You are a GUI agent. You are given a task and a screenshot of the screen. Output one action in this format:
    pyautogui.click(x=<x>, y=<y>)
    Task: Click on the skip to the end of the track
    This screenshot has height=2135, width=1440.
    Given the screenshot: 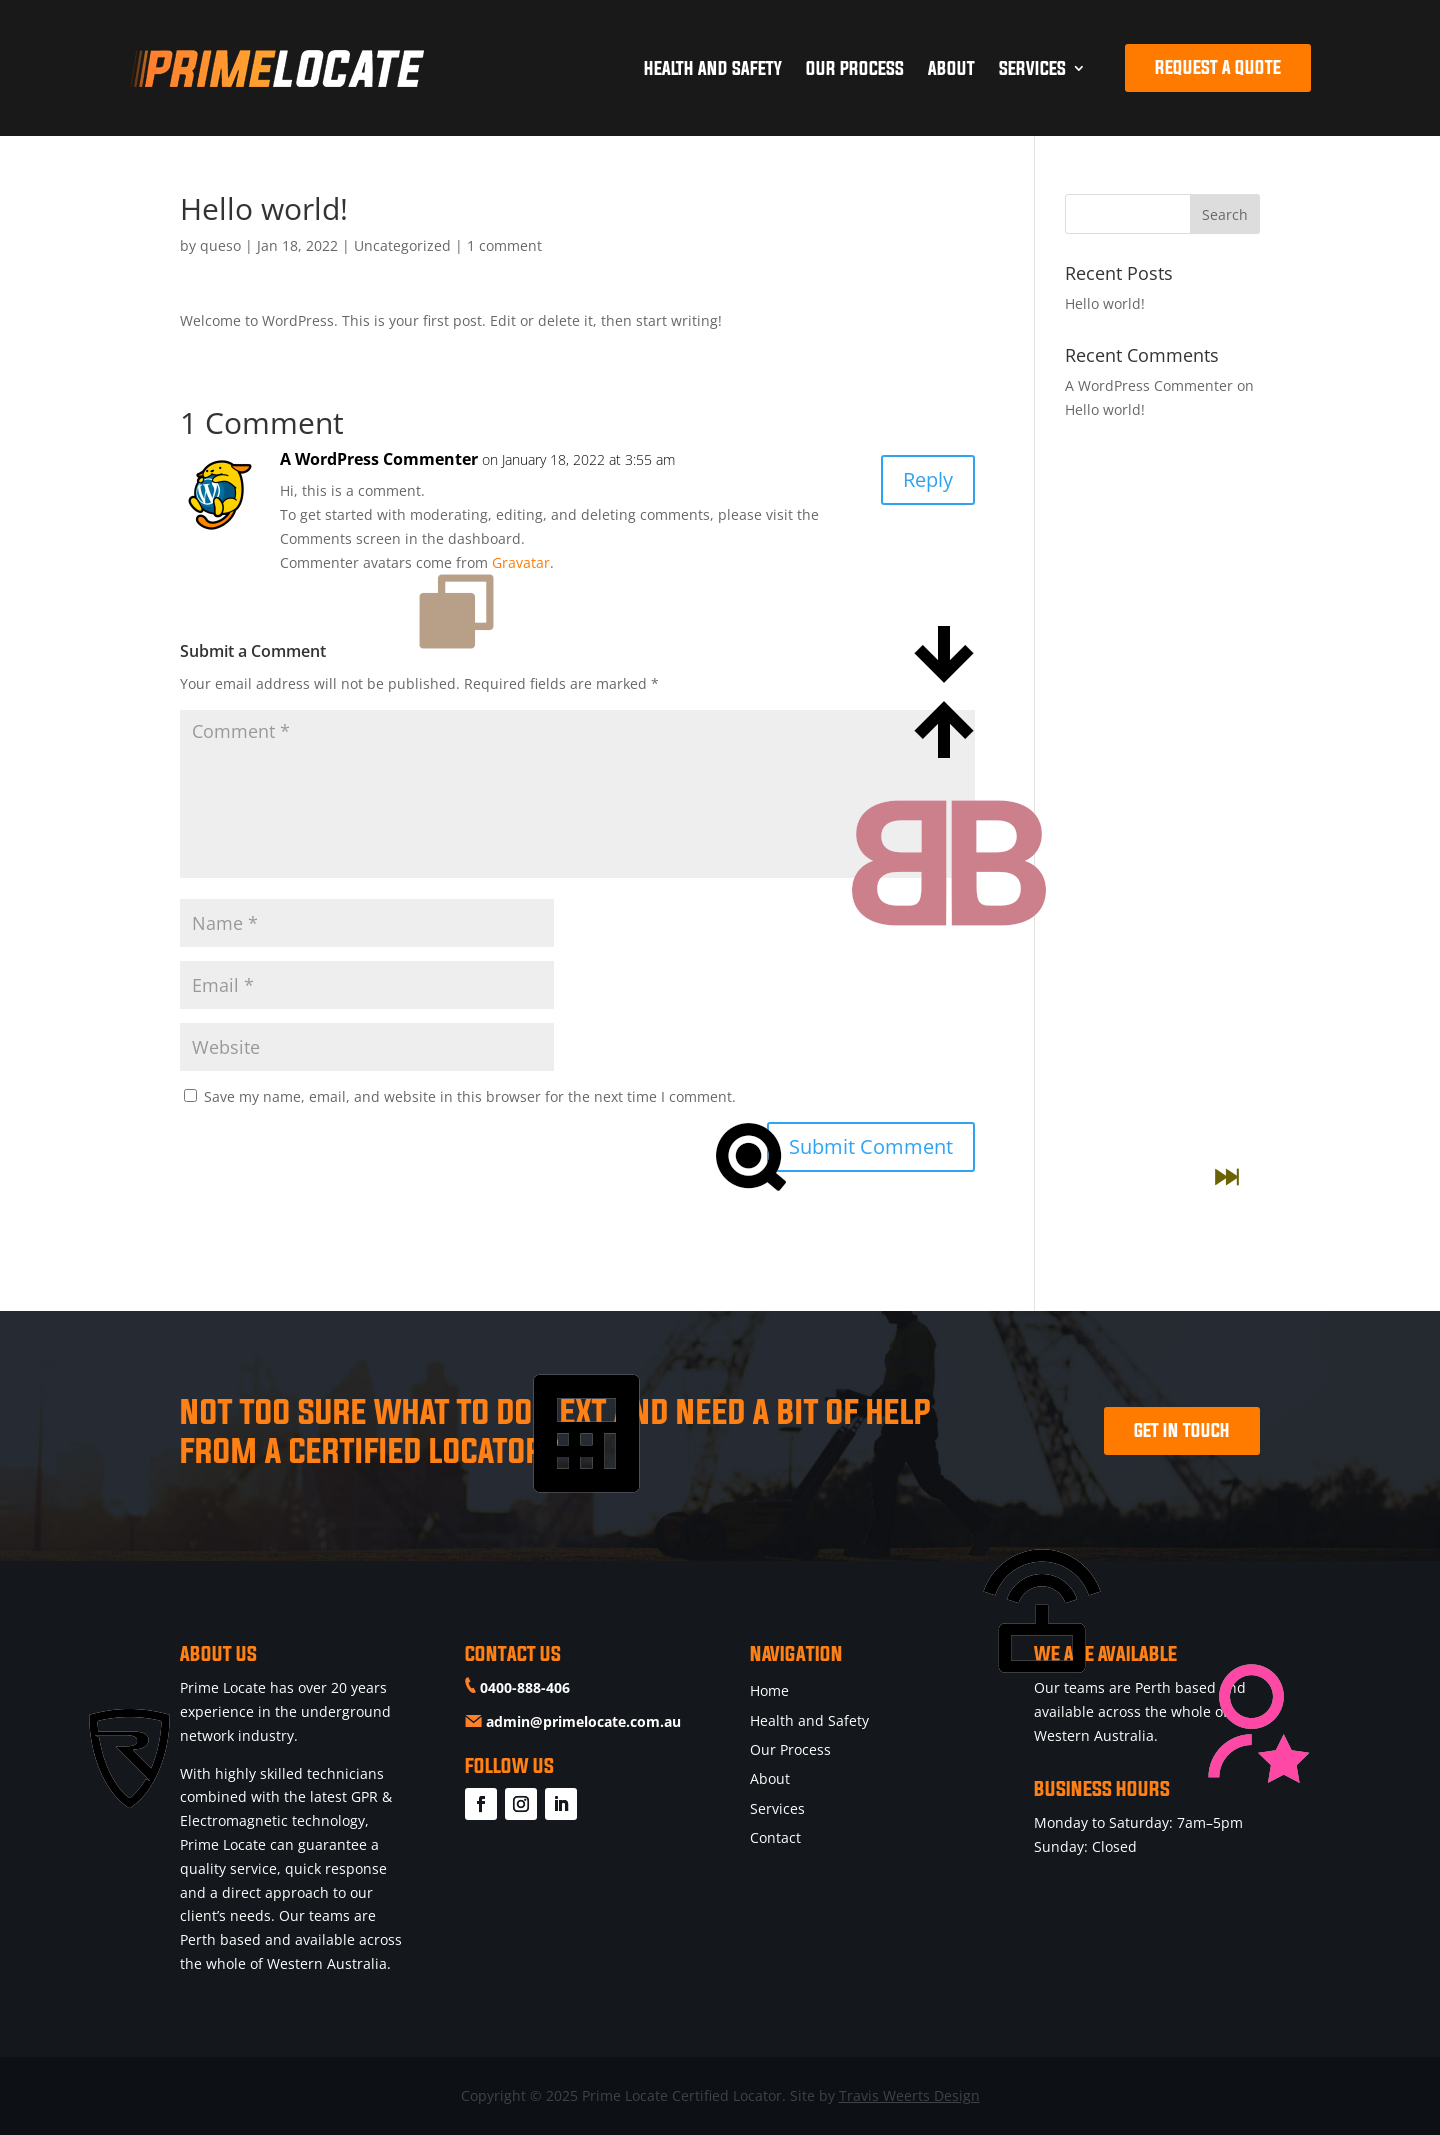 What is the action you would take?
    pyautogui.click(x=1227, y=1177)
    